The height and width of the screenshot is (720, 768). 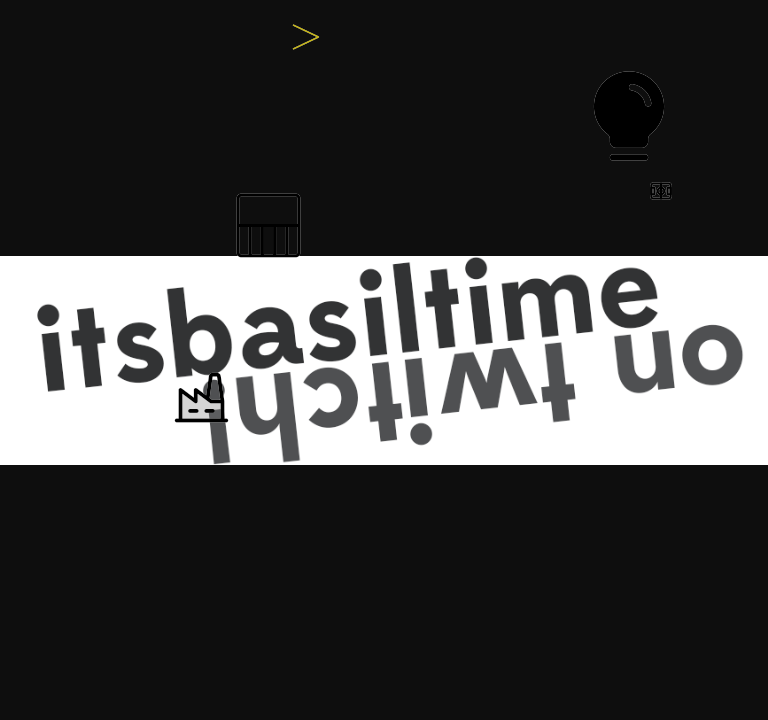 I want to click on view soccer field or pitch layout, so click(x=661, y=191).